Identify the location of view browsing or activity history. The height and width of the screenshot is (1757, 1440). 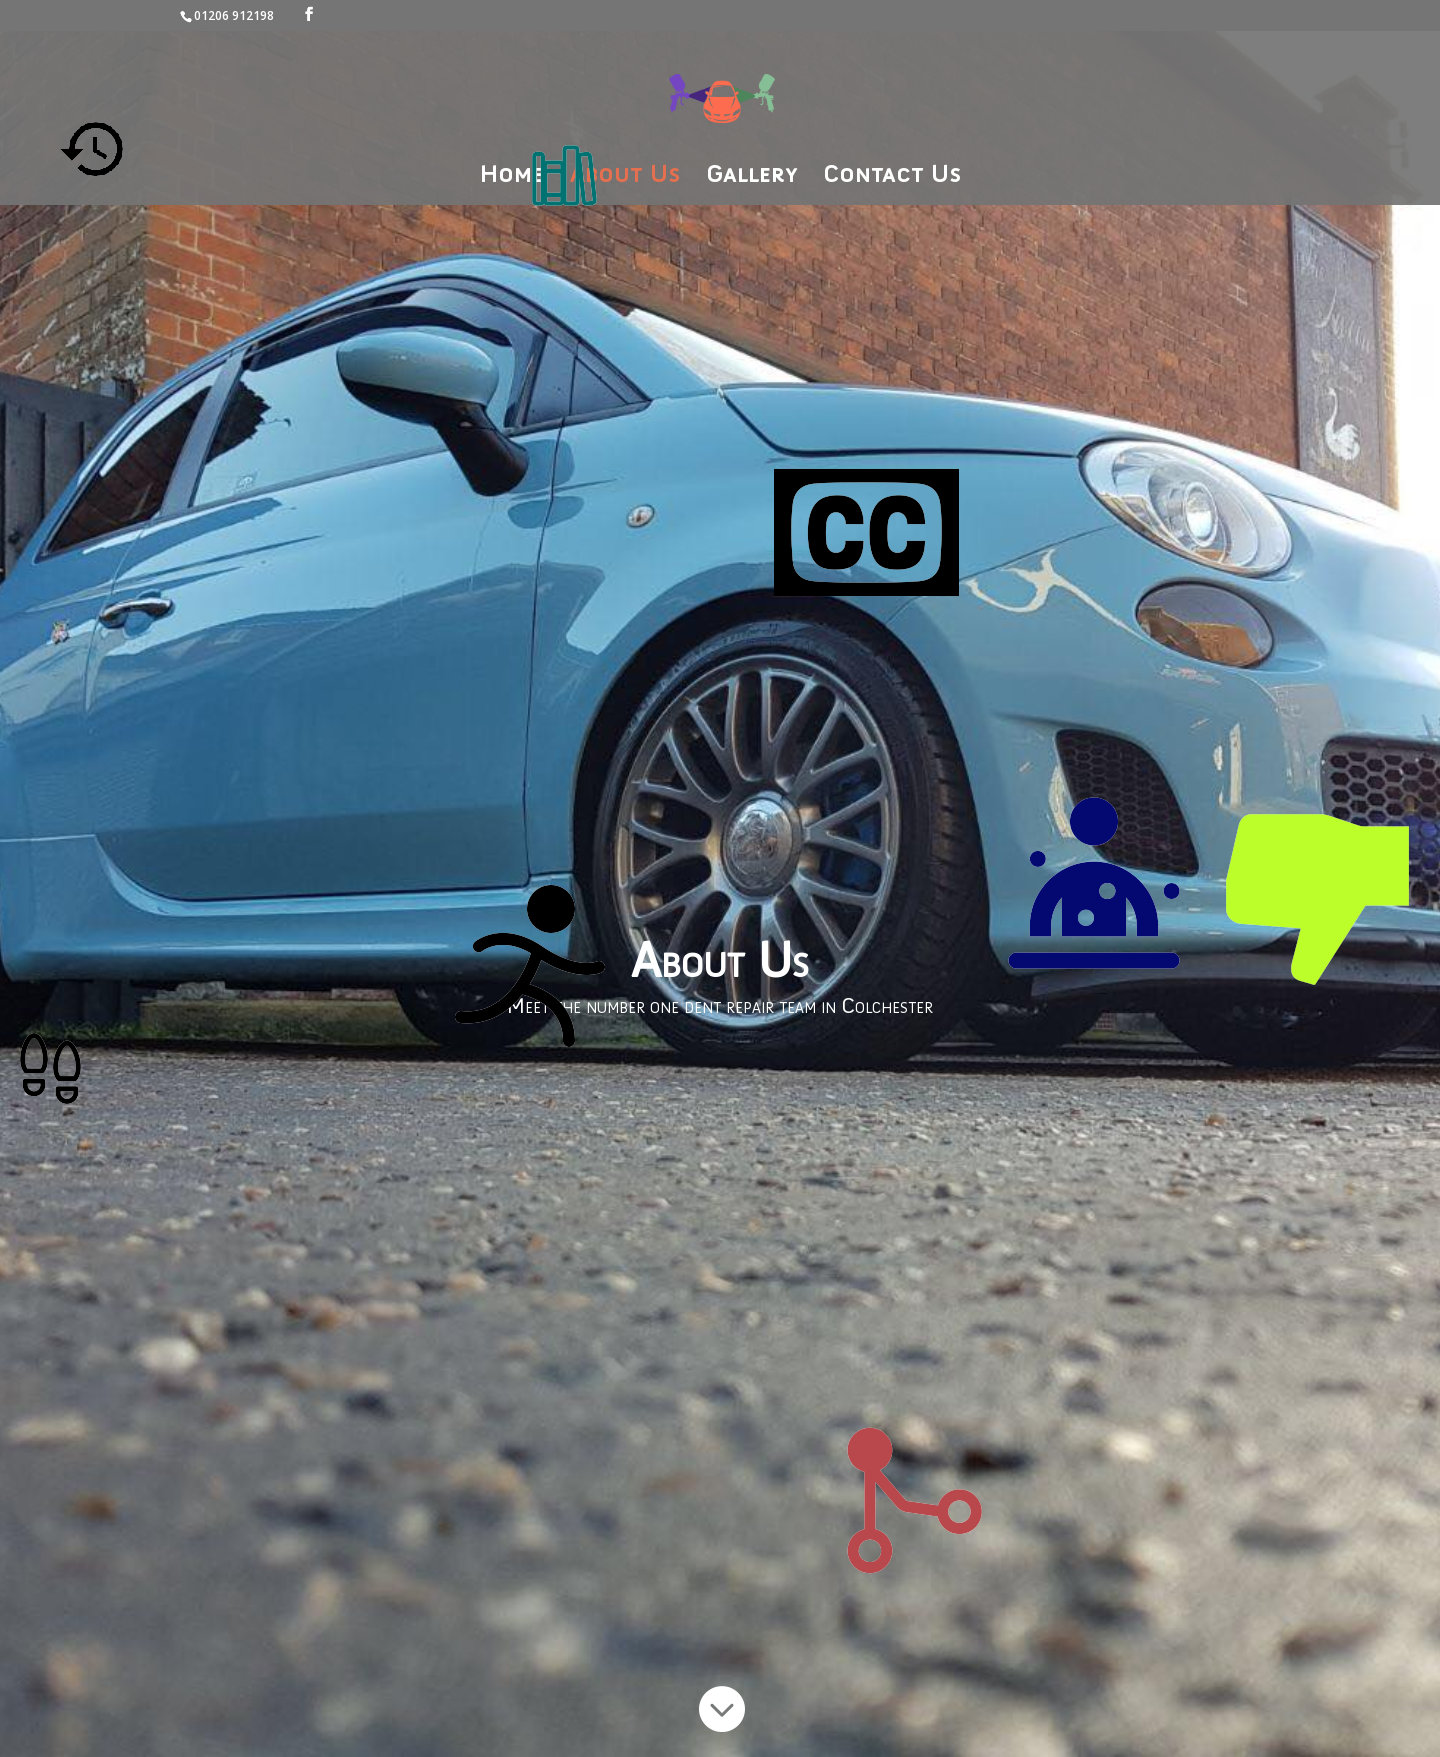
(93, 149).